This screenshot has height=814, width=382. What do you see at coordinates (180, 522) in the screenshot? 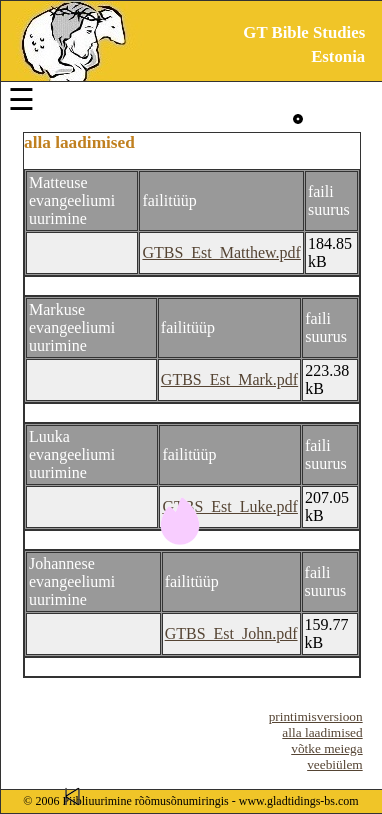
I see `indicates trending or hot content` at bounding box center [180, 522].